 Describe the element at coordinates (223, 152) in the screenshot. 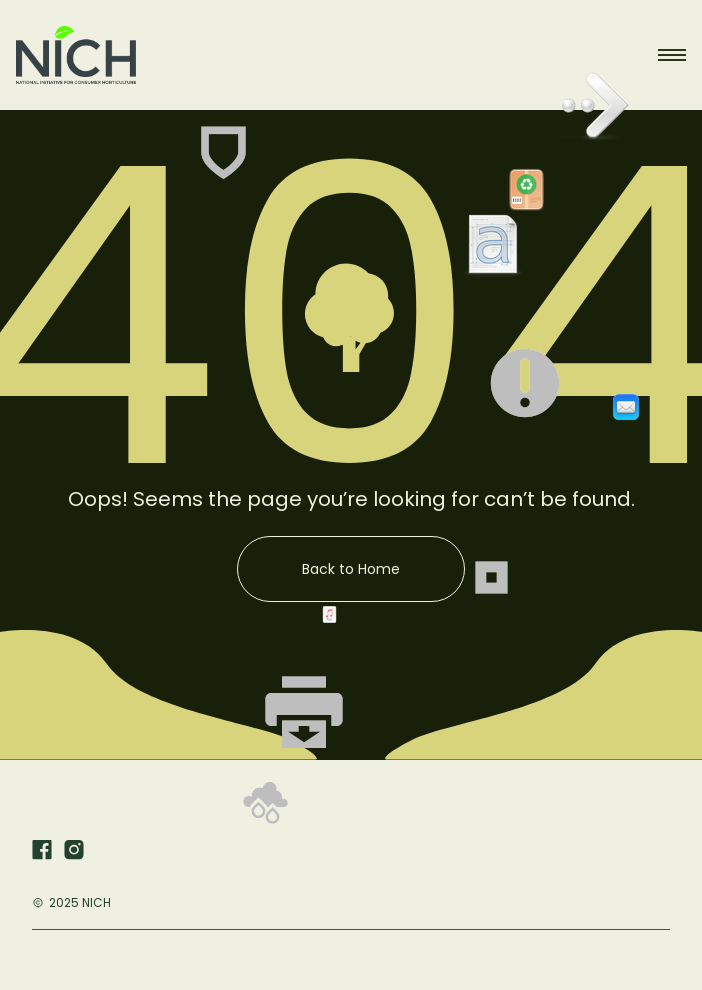

I see `indicates low security status` at that location.